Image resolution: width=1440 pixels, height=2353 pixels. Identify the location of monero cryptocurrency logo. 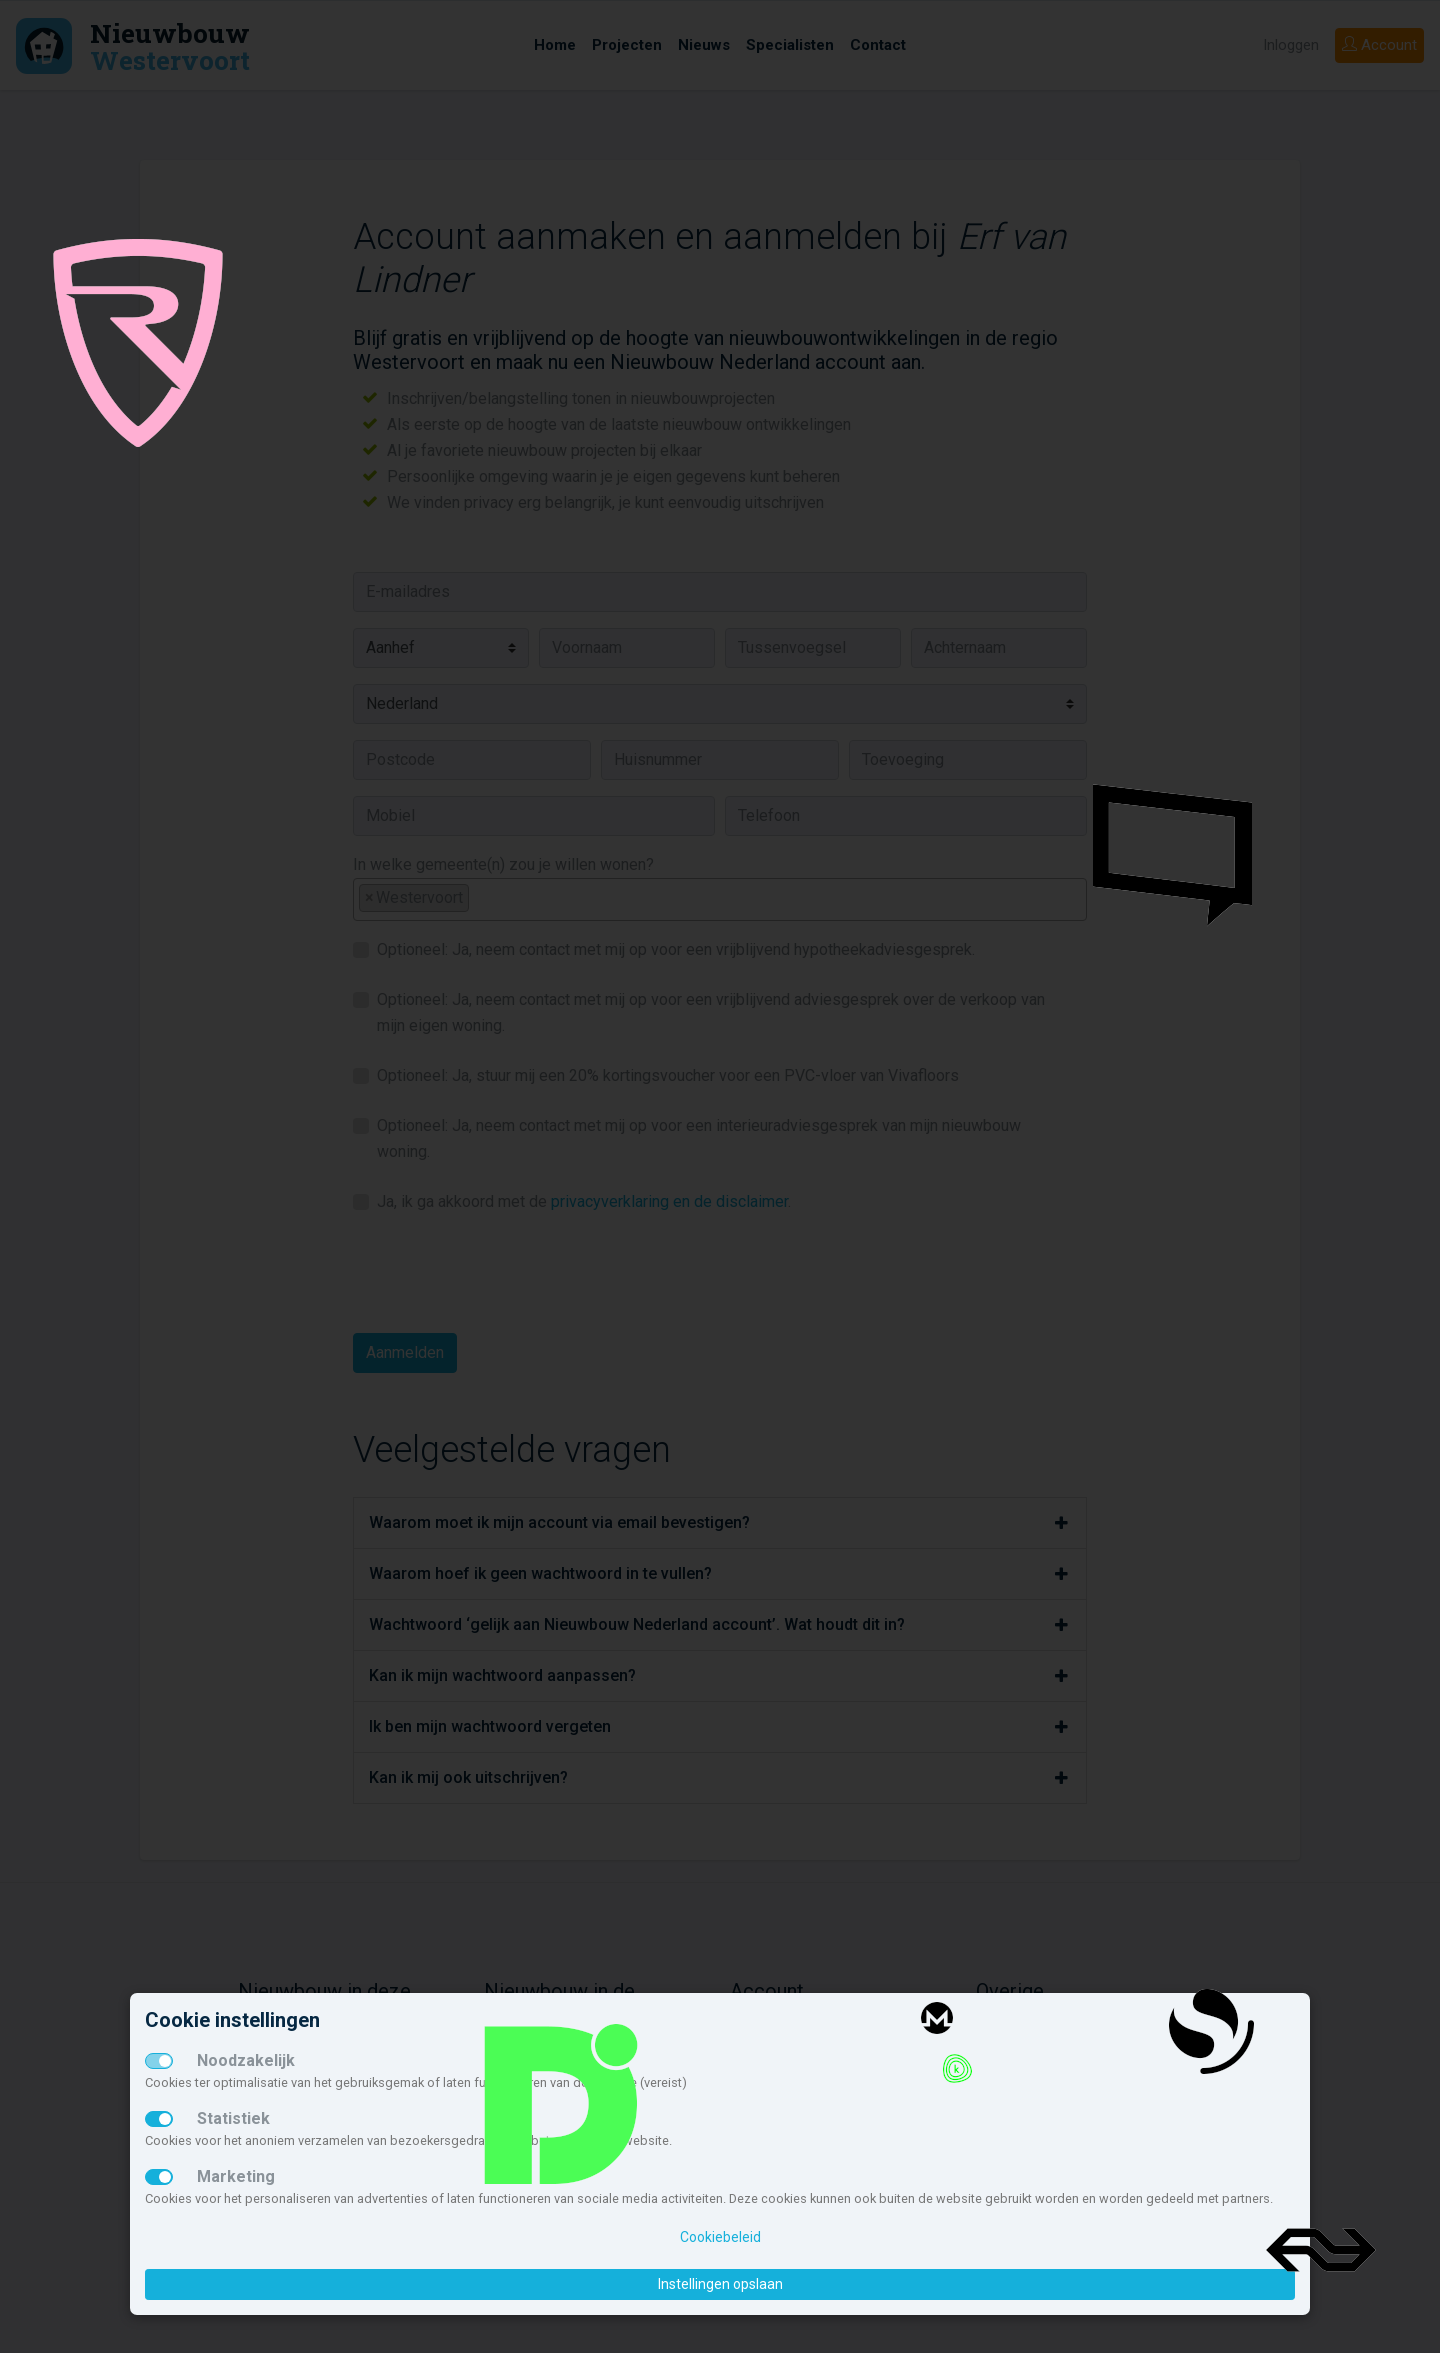
(937, 2018).